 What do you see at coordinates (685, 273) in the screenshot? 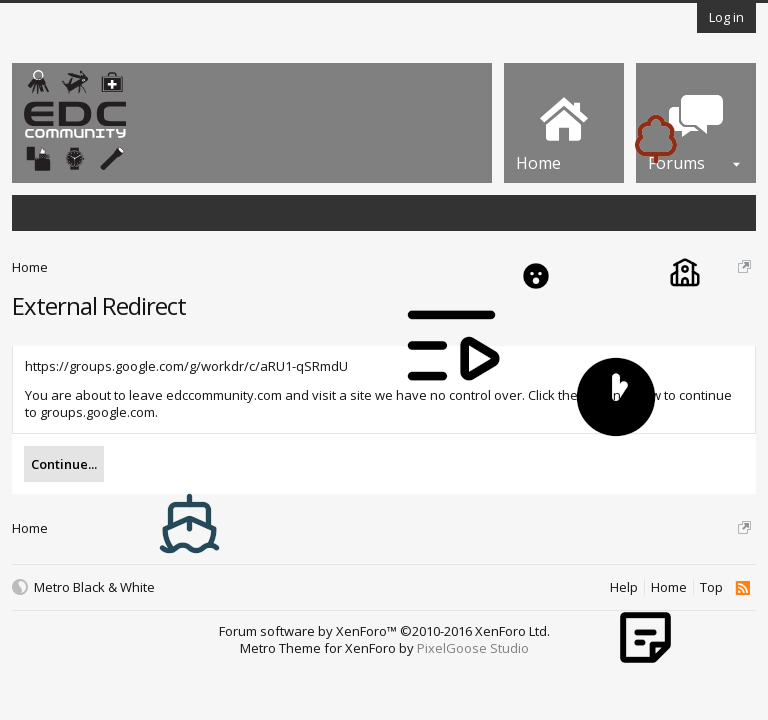
I see `access education or school-related features` at bounding box center [685, 273].